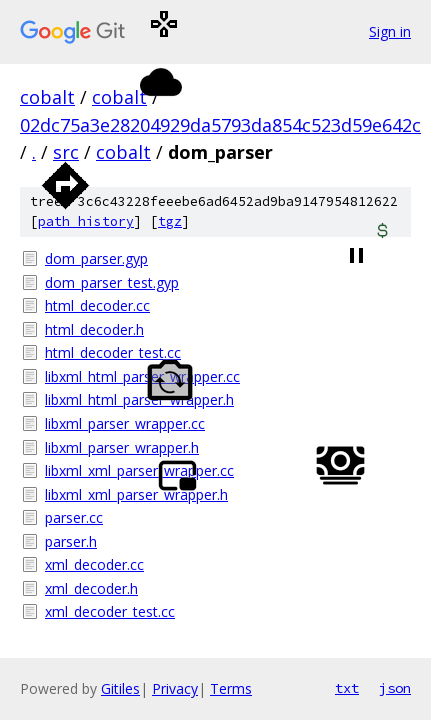 The width and height of the screenshot is (431, 720). I want to click on get directions to a destination, so click(65, 185).